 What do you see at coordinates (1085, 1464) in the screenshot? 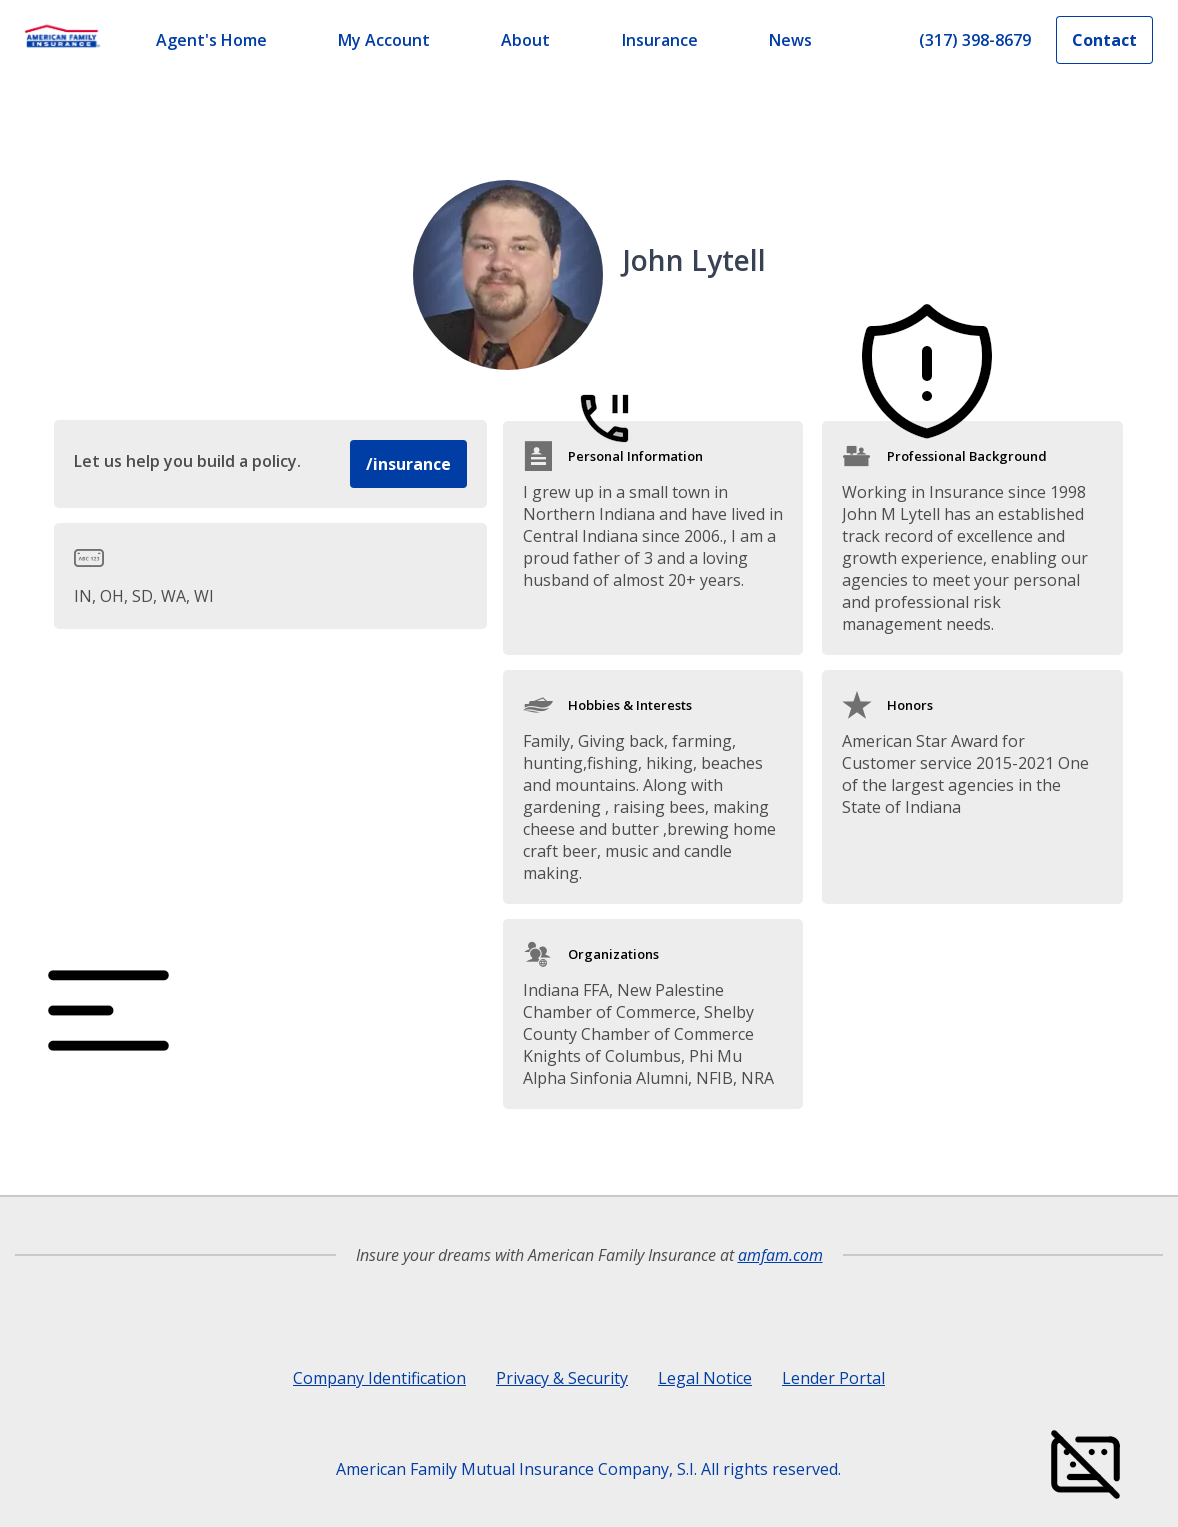
I see `disable keyboard input` at bounding box center [1085, 1464].